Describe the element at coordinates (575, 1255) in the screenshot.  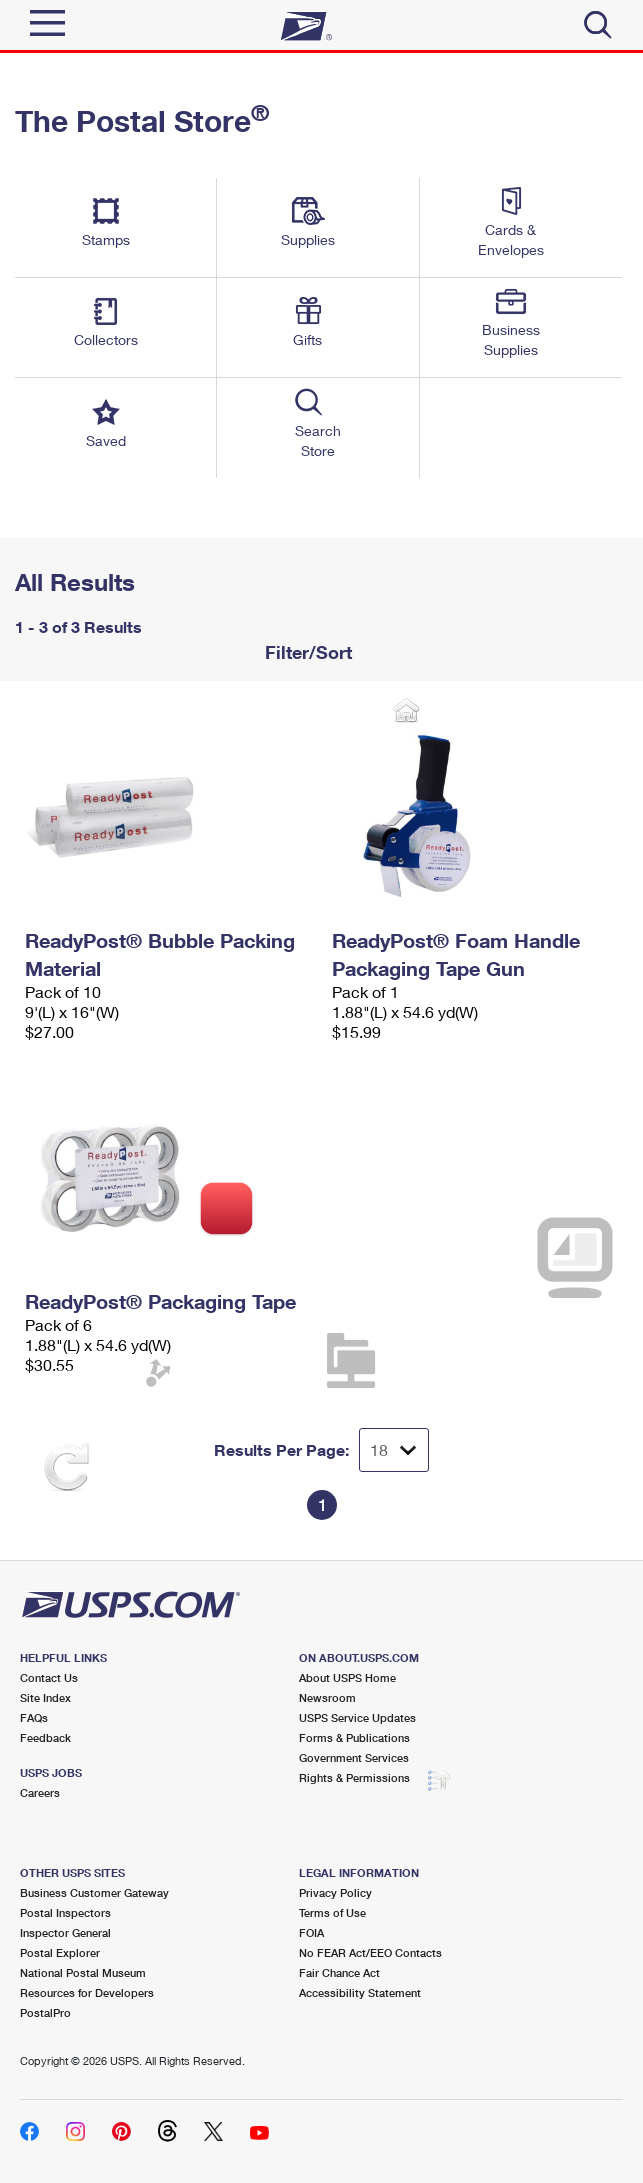
I see `change your desktop wallpaper` at that location.